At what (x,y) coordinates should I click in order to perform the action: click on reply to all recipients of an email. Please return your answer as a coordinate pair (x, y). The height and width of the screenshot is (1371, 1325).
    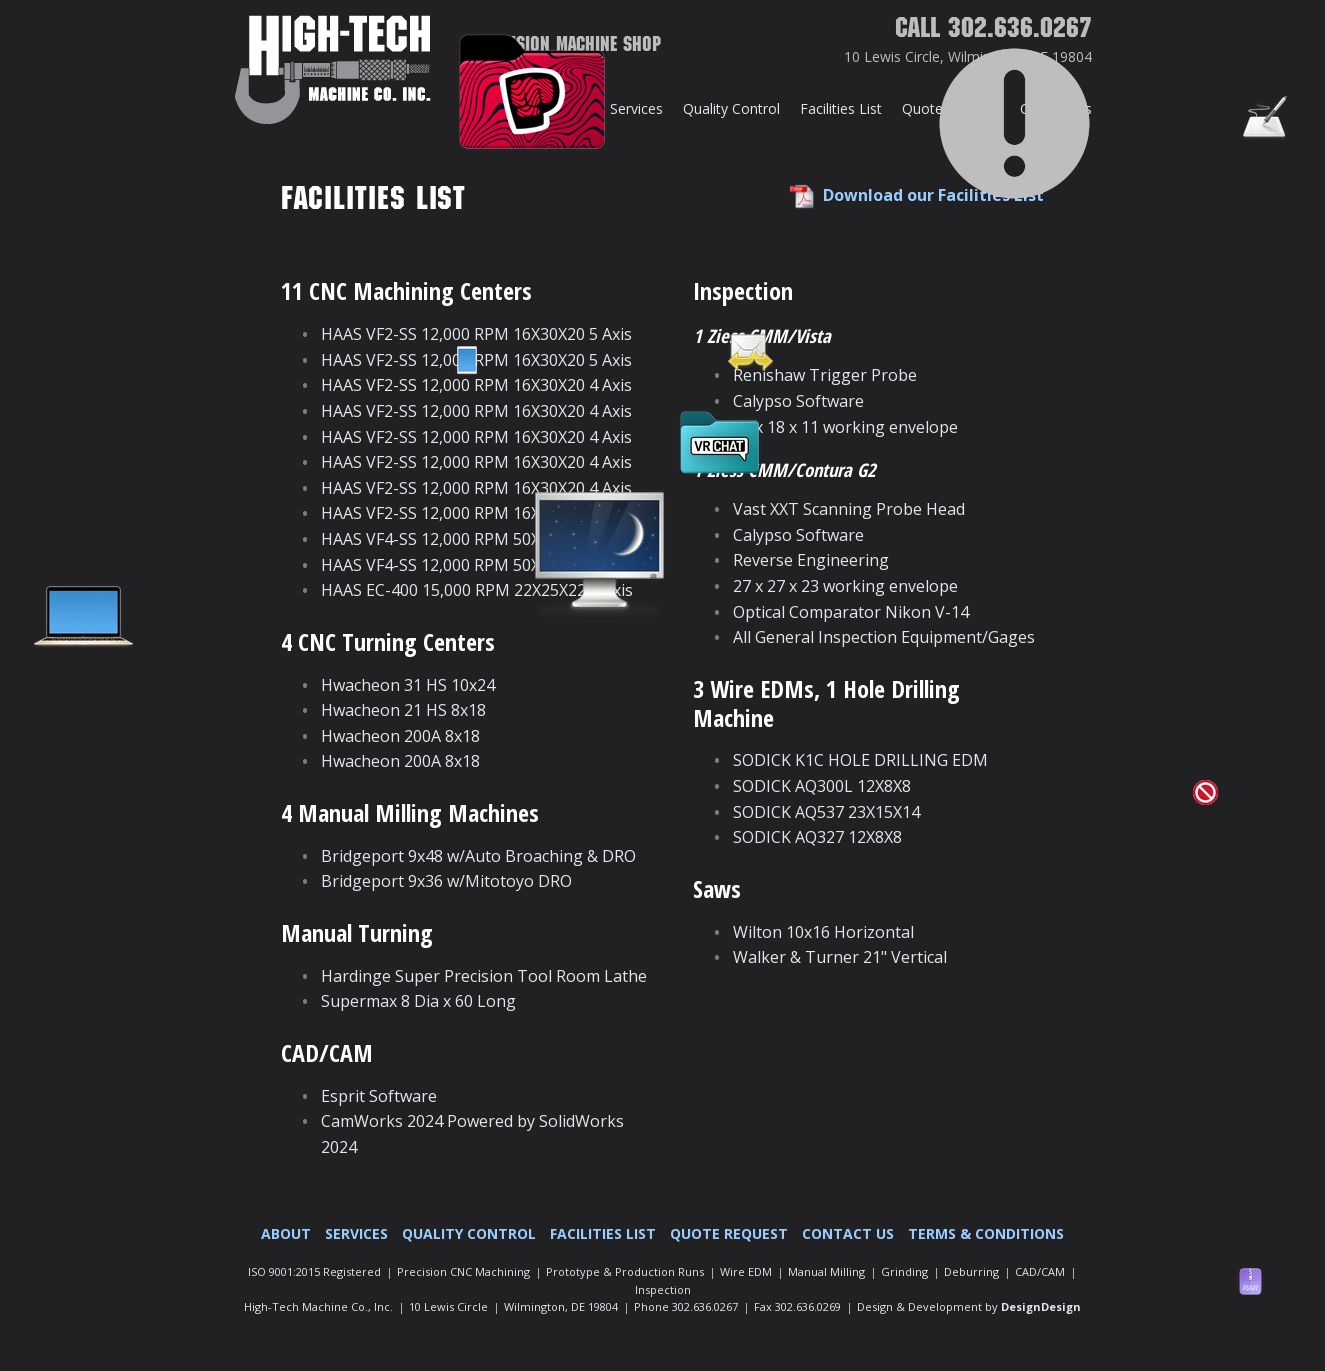
    Looking at the image, I should click on (750, 348).